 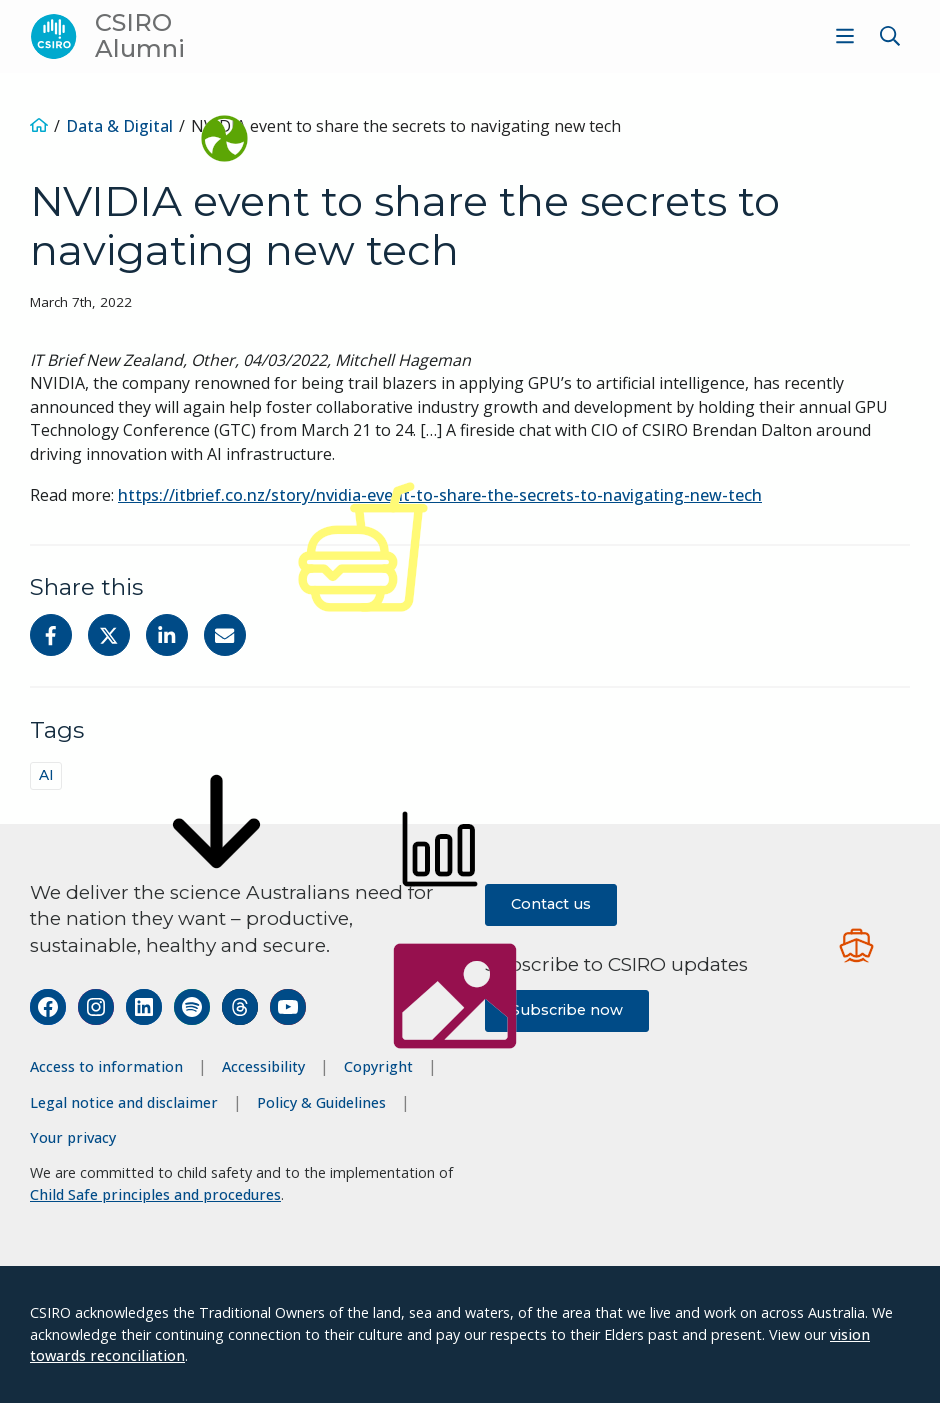 I want to click on view image or photo, so click(x=455, y=996).